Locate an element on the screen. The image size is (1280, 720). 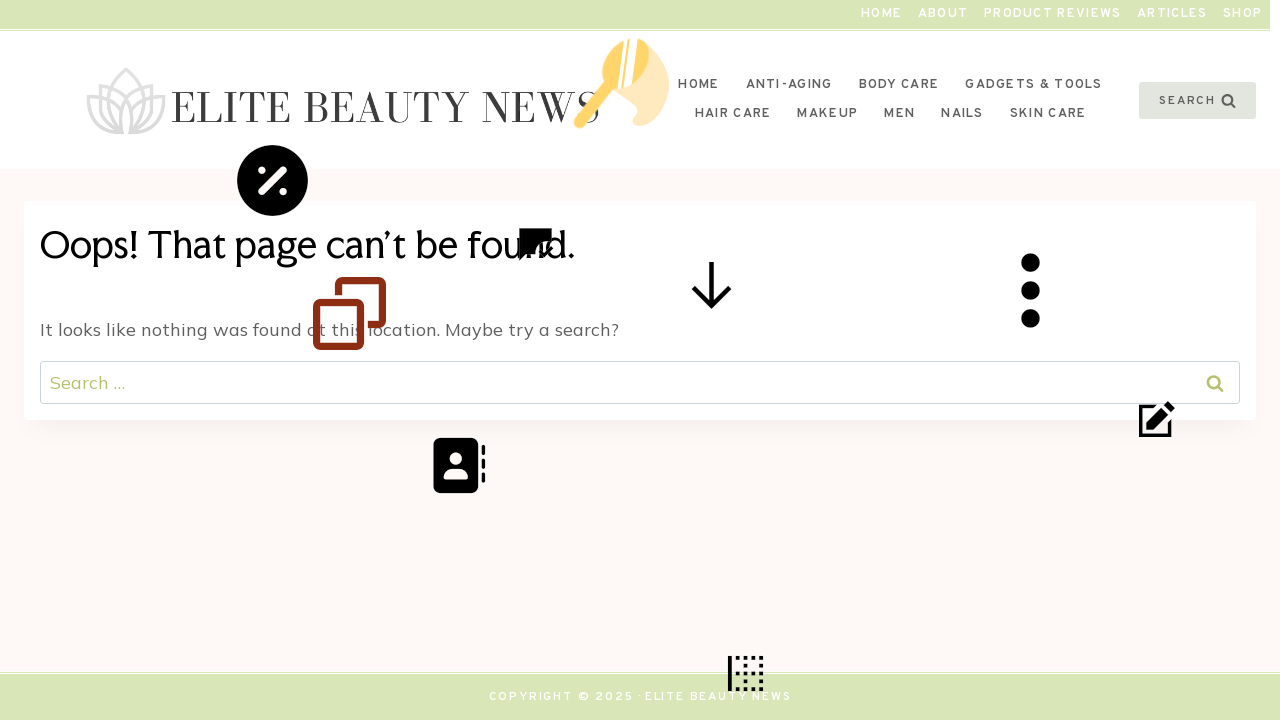
compose a new message or document is located at coordinates (1157, 419).